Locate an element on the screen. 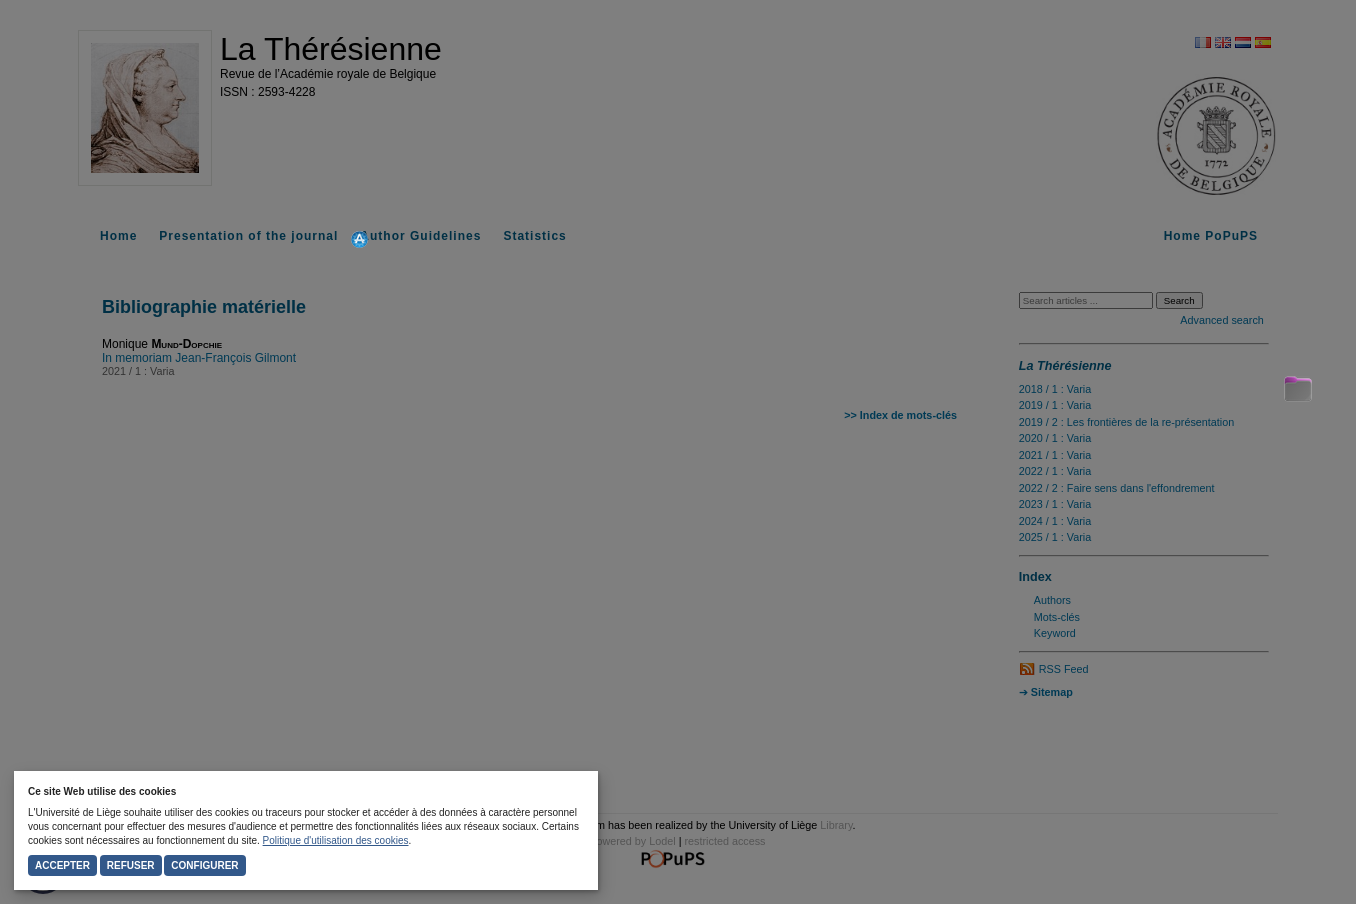 This screenshot has width=1356, height=904. open file folder is located at coordinates (1298, 389).